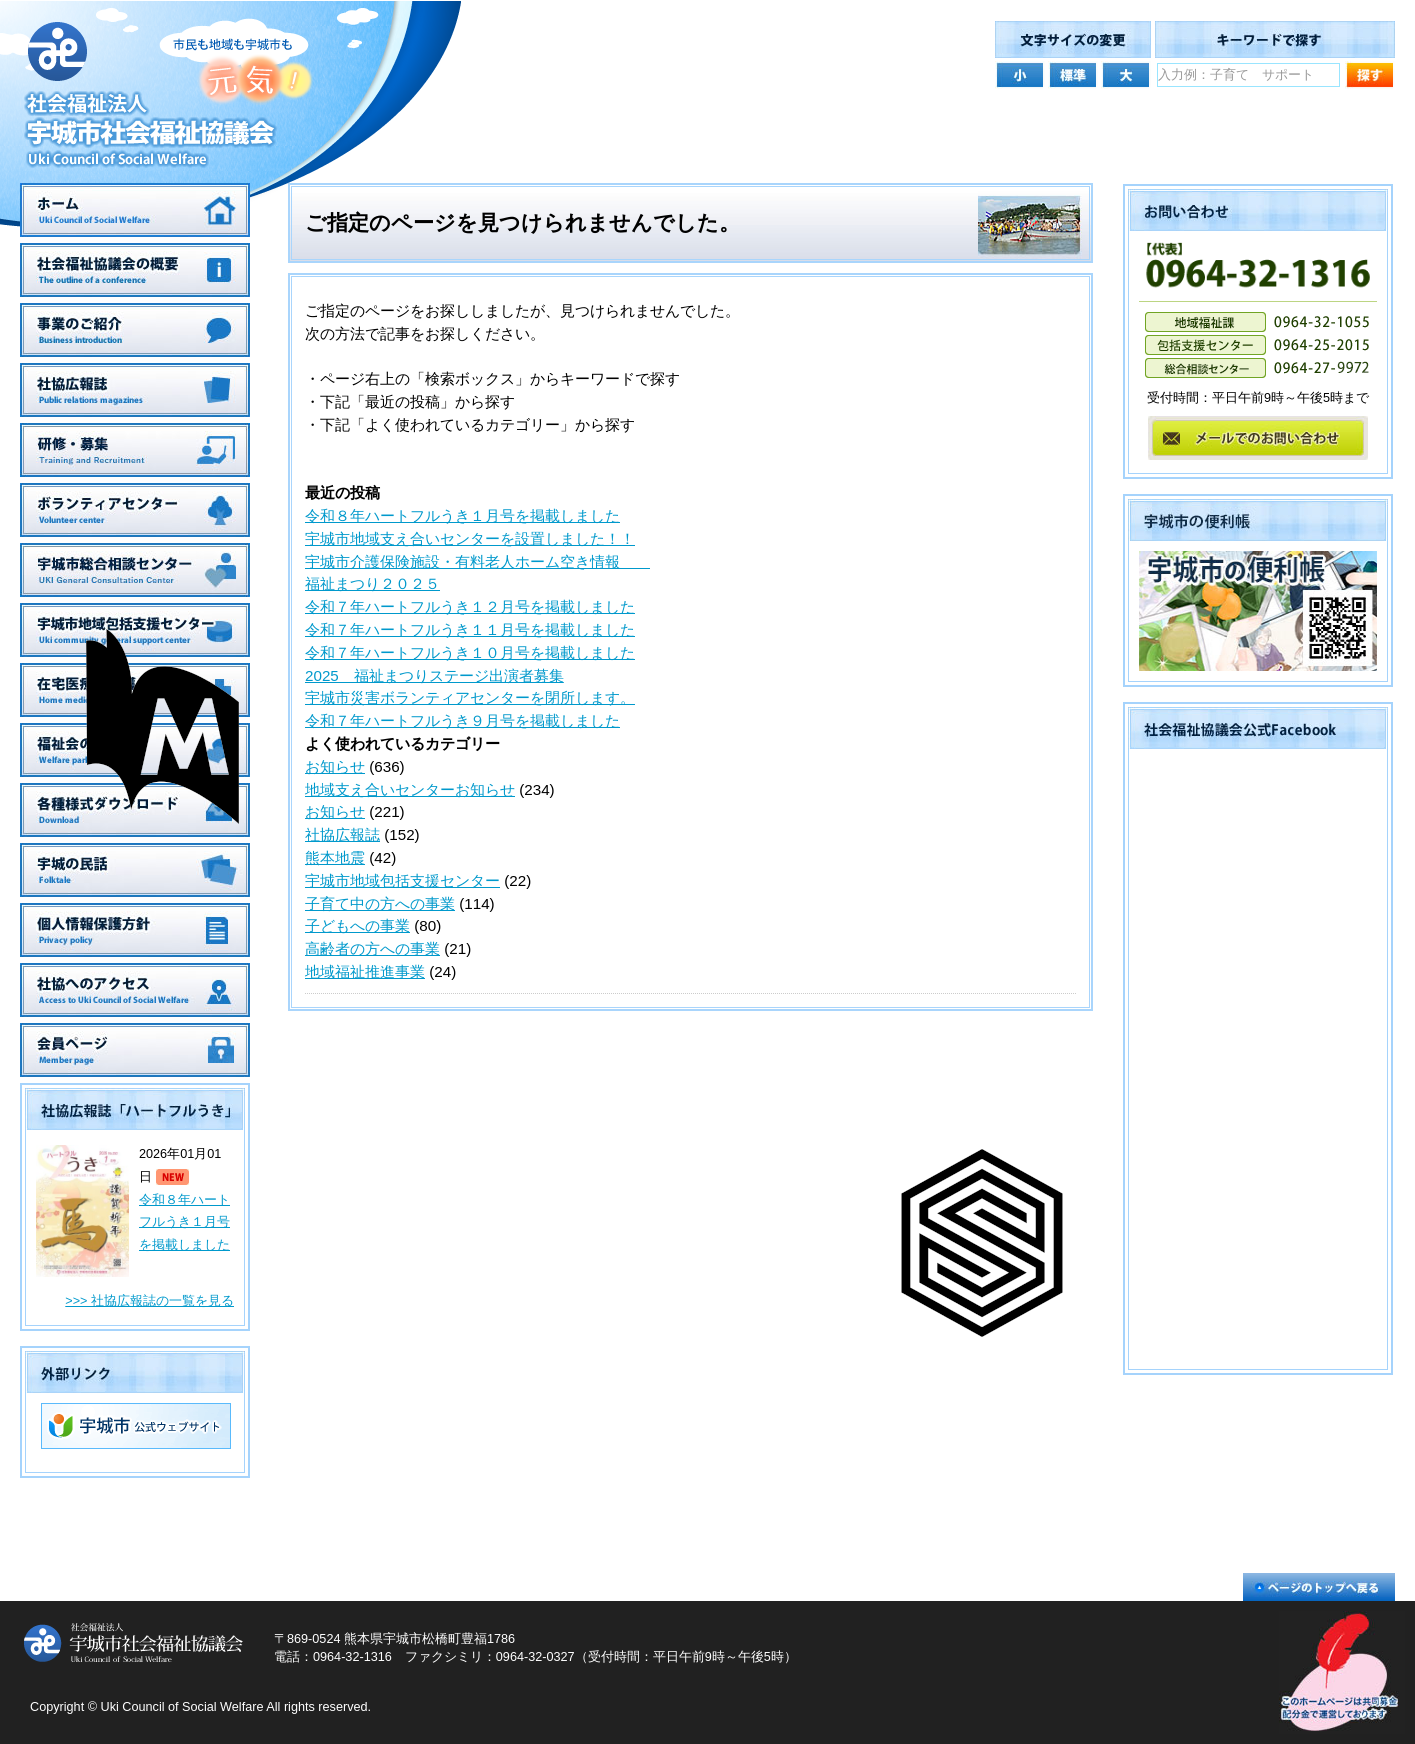  I want to click on SurrealDB logo, so click(982, 1243).